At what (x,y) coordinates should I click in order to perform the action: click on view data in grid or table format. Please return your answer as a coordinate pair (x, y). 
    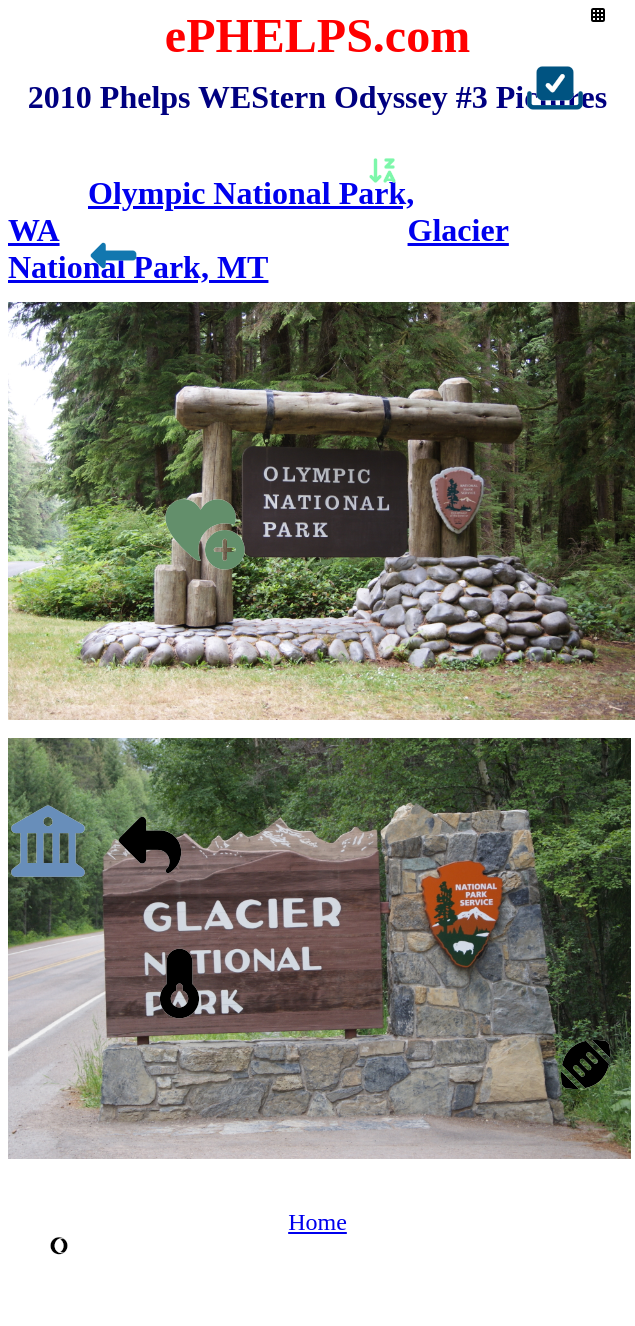
    Looking at the image, I should click on (598, 15).